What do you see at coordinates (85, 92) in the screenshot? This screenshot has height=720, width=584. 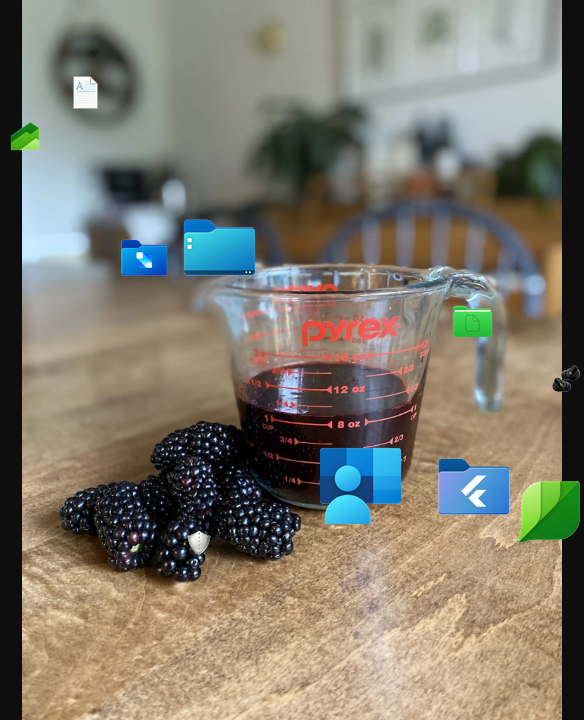 I see `open a text document or word processing file` at bounding box center [85, 92].